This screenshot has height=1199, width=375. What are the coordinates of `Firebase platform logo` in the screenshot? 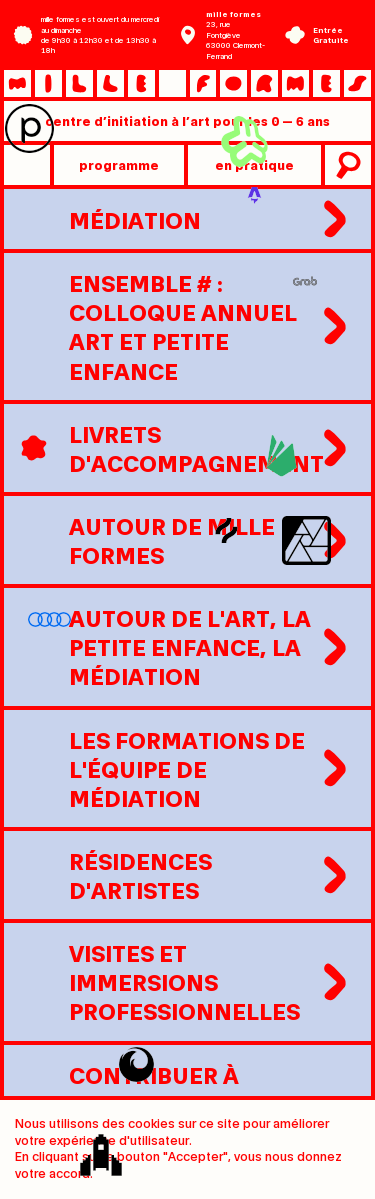 It's located at (281, 455).